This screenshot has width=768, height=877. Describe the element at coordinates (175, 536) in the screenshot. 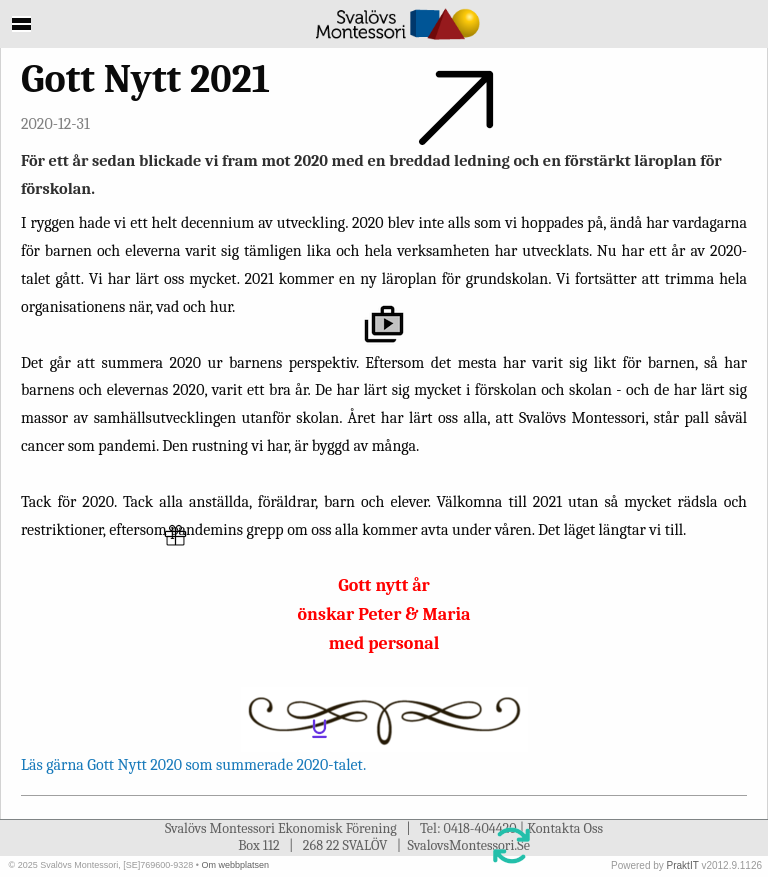

I see `view or redeem a gift` at that location.